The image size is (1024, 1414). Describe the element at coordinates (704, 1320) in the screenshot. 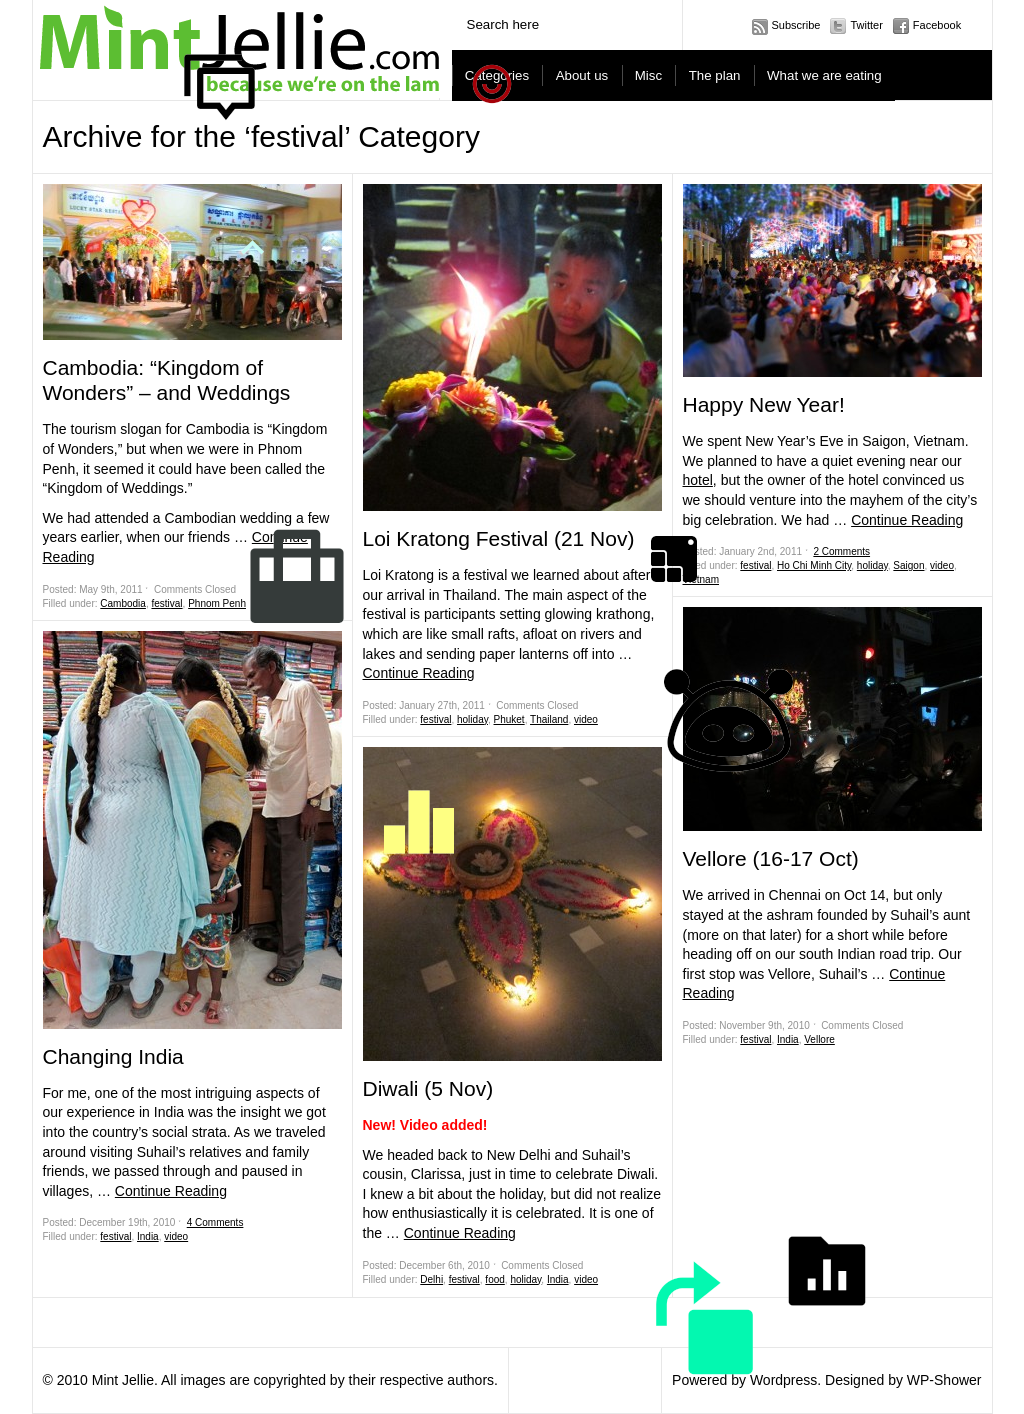

I see `rotate object clockwise` at that location.